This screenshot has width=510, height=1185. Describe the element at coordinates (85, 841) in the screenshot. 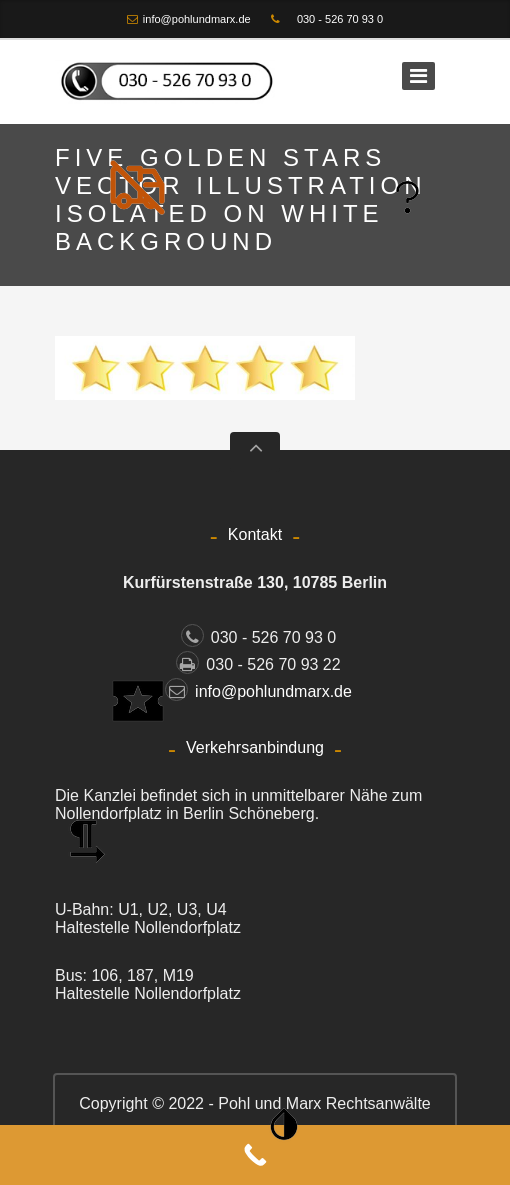

I see `set text direction to left-to-right` at that location.